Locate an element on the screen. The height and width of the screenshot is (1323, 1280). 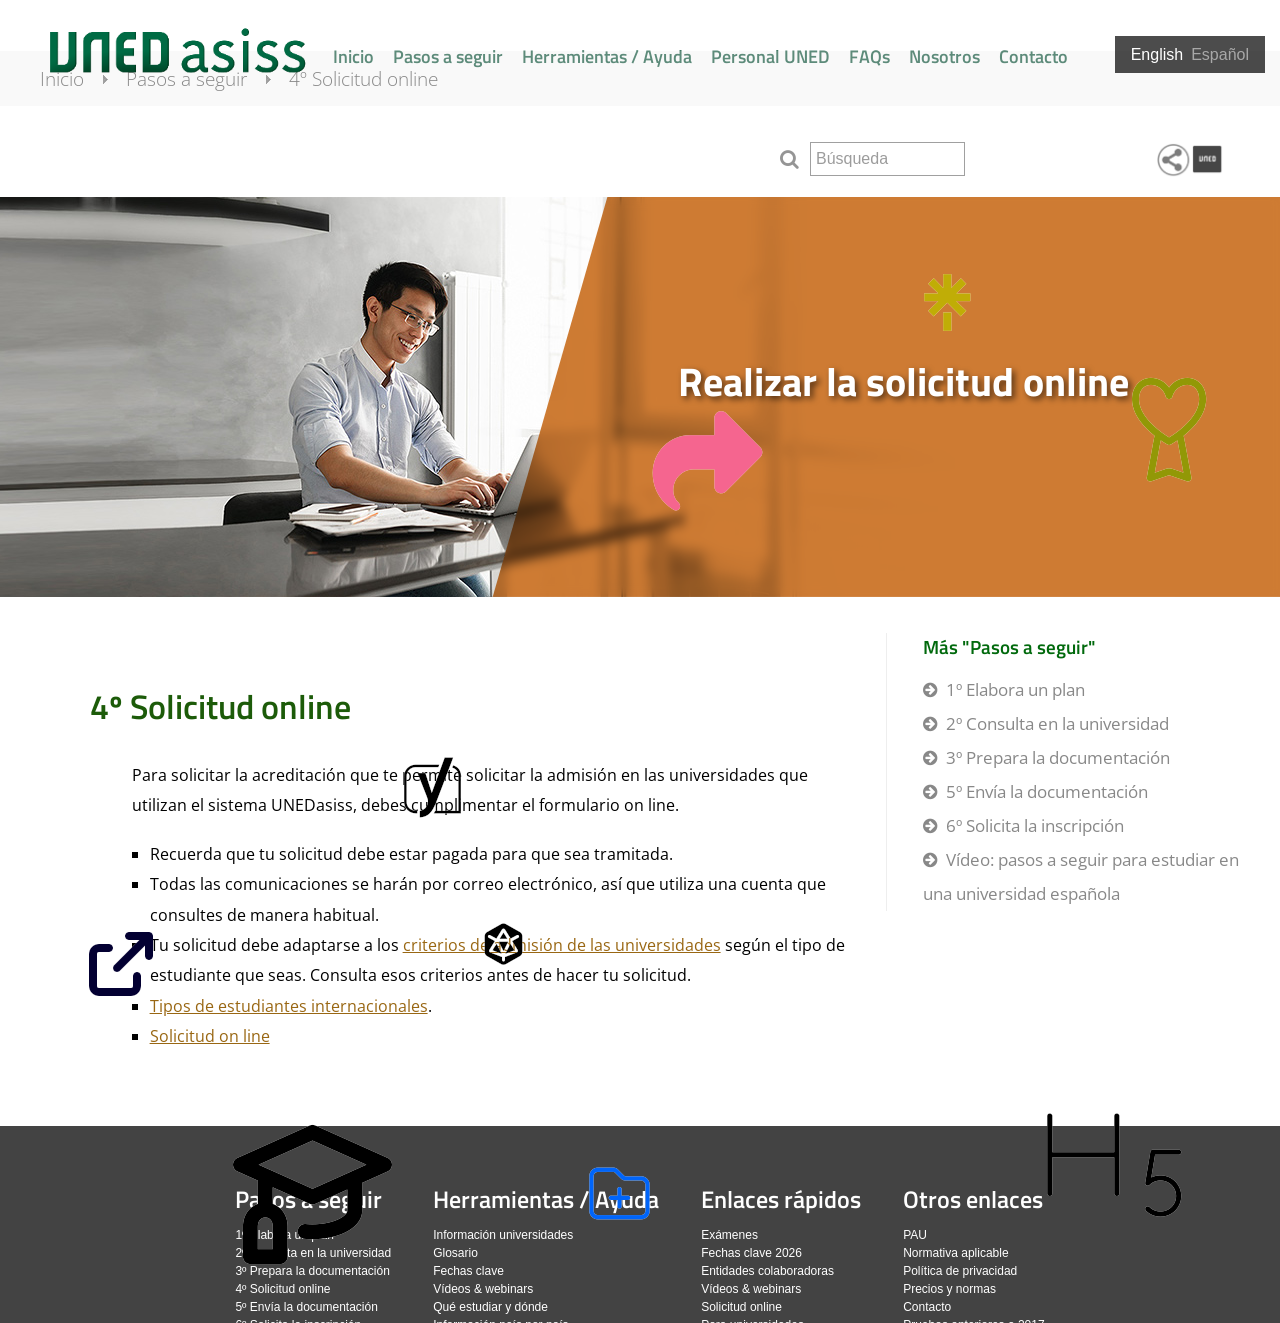
view sponsor tiers and levels is located at coordinates (1168, 428).